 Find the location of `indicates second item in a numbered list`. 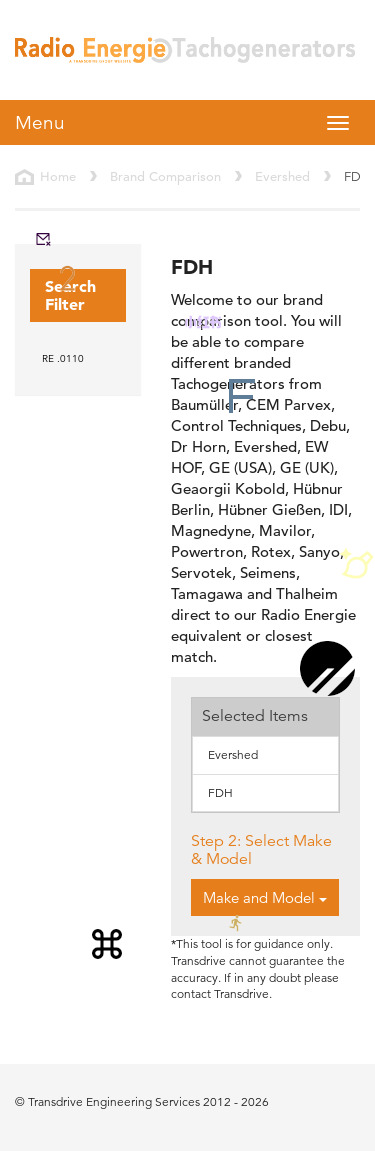

indicates second item in a numbered list is located at coordinates (67, 278).